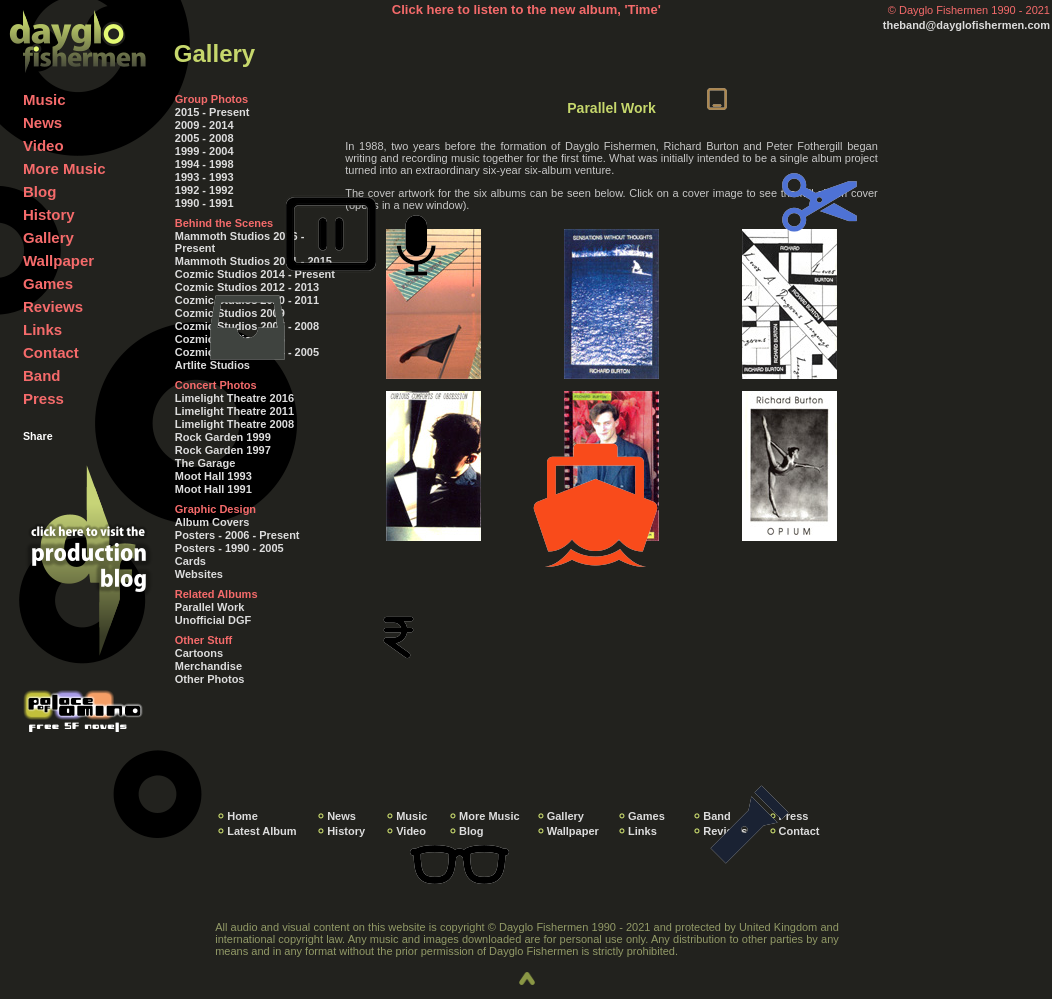 Image resolution: width=1052 pixels, height=999 pixels. What do you see at coordinates (416, 245) in the screenshot?
I see `tap to use voice input` at bounding box center [416, 245].